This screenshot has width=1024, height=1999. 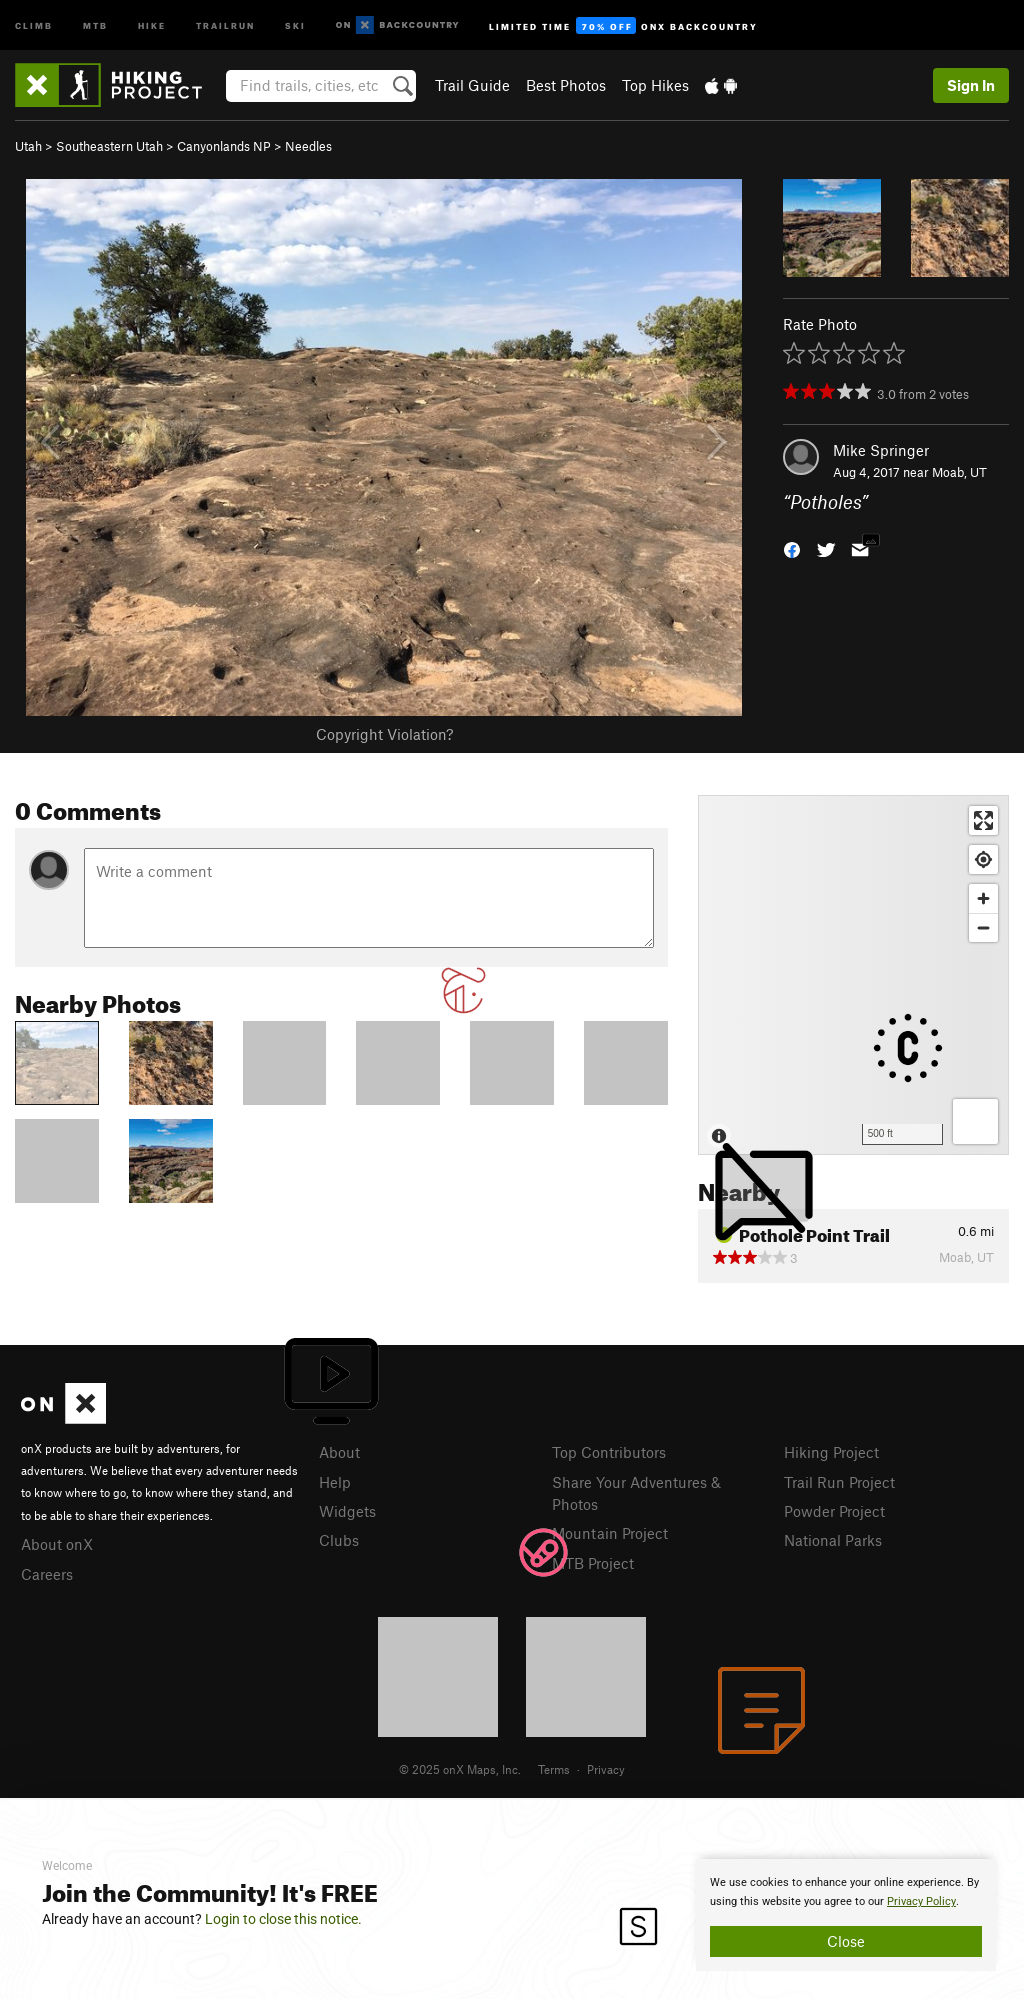 What do you see at coordinates (761, 1710) in the screenshot?
I see `create a new note` at bounding box center [761, 1710].